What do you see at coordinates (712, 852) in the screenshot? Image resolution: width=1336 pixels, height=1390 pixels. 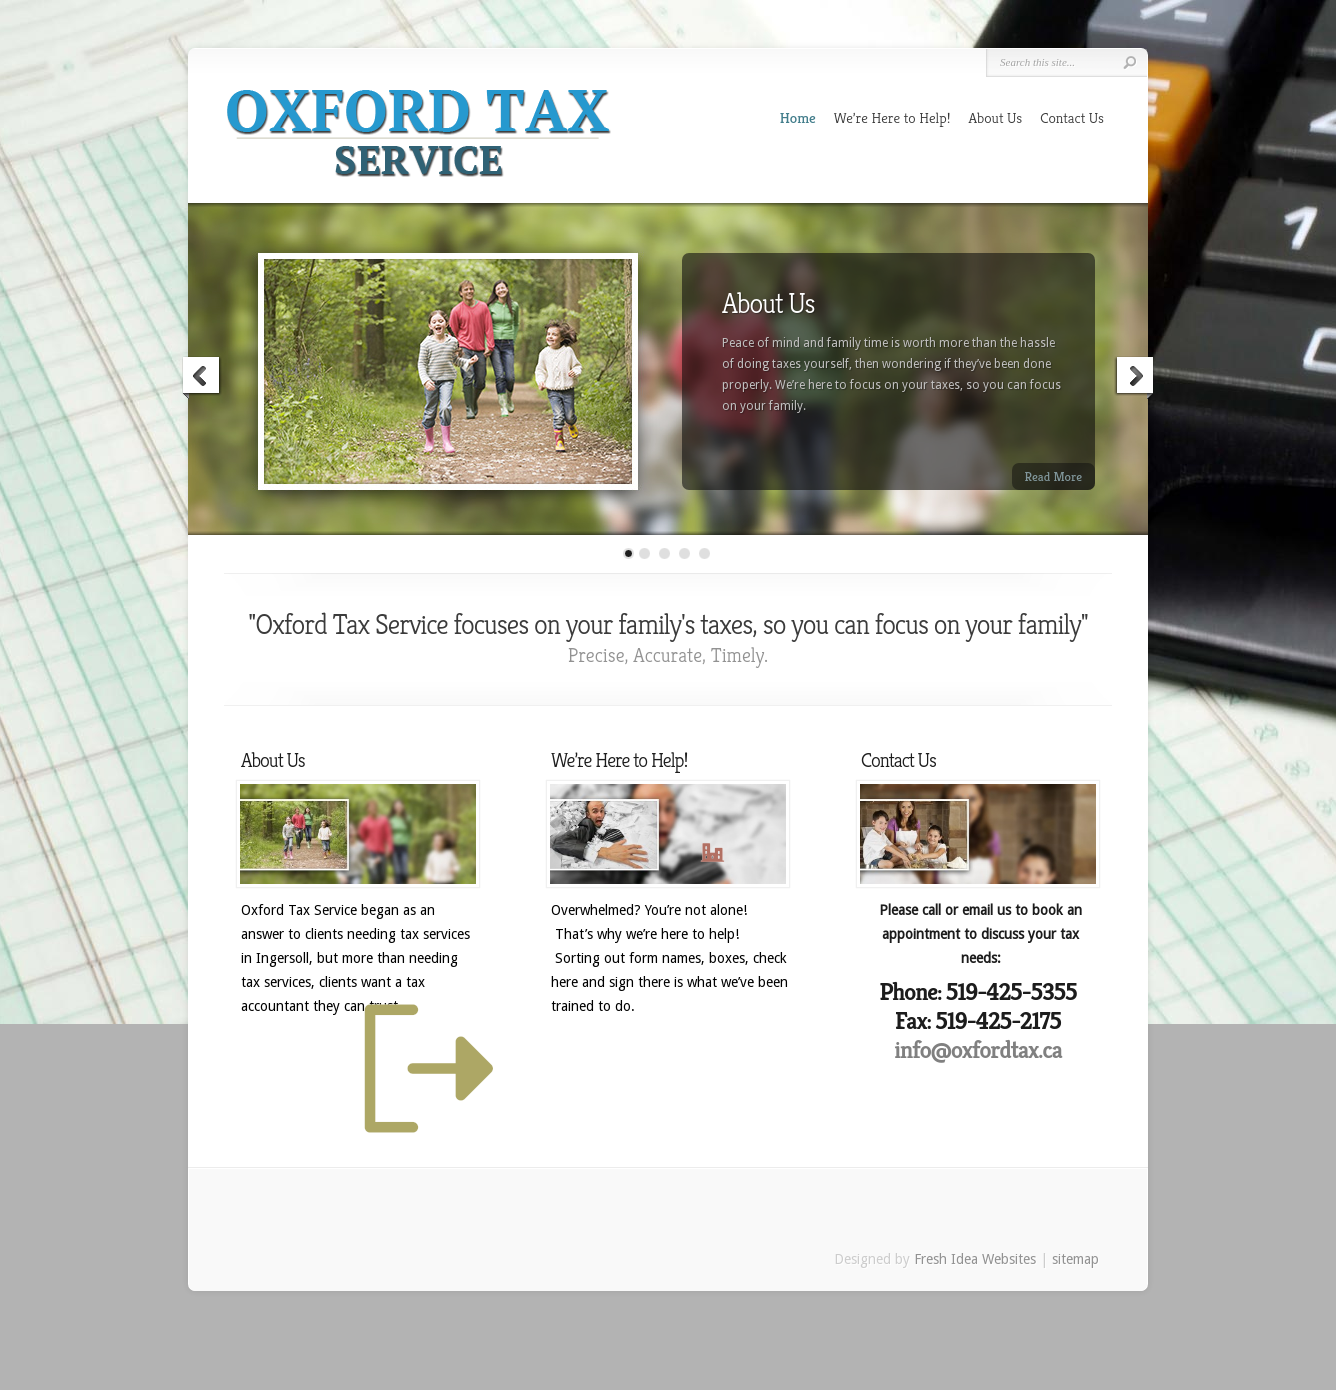 I see `view city or urban location` at bounding box center [712, 852].